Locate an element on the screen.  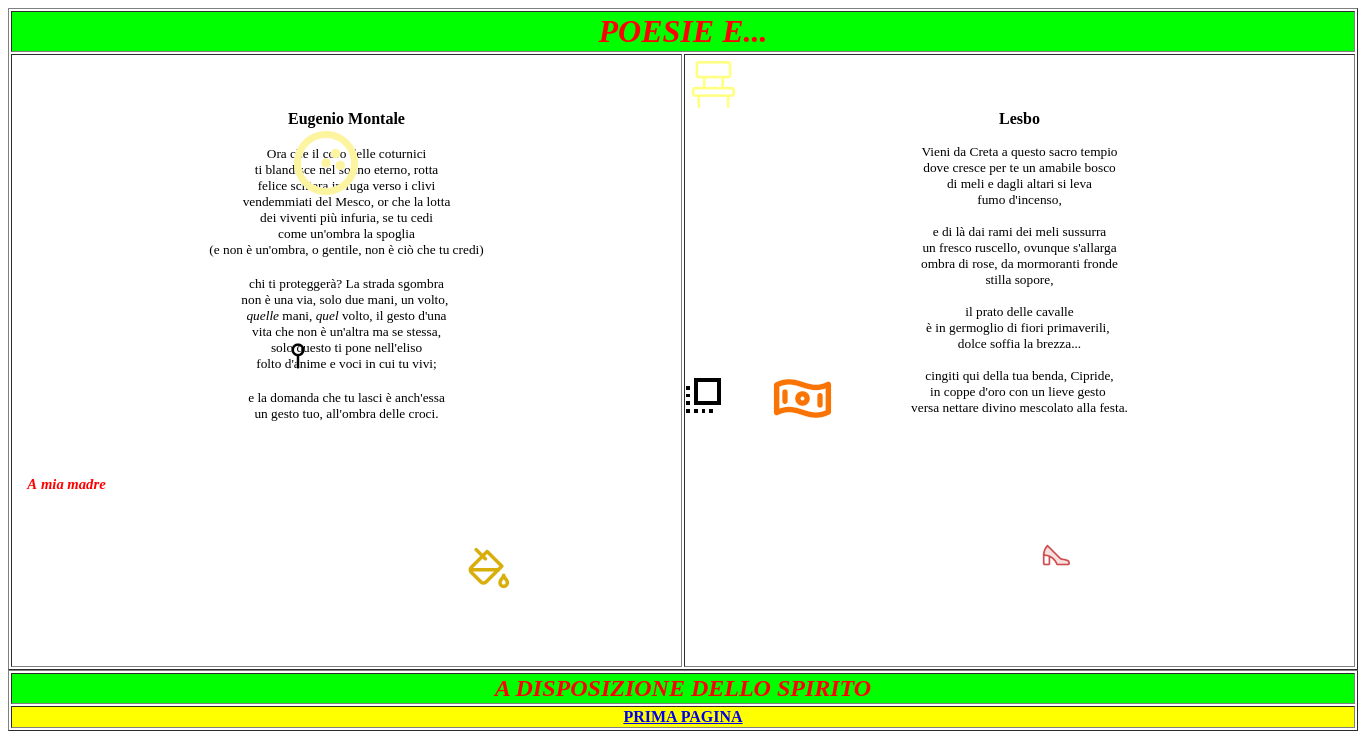
select seating or furniture options is located at coordinates (713, 84).